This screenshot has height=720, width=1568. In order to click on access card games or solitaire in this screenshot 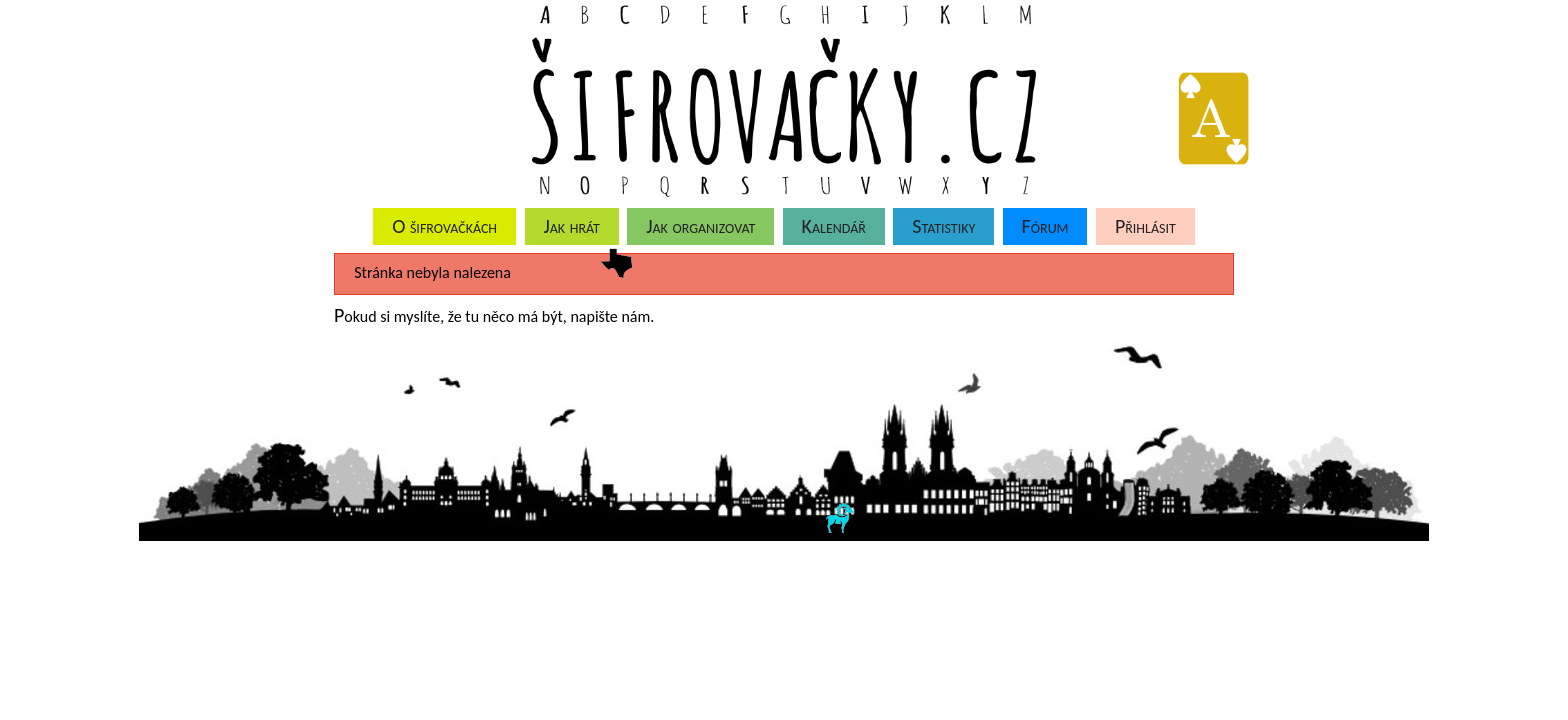, I will do `click(1213, 118)`.